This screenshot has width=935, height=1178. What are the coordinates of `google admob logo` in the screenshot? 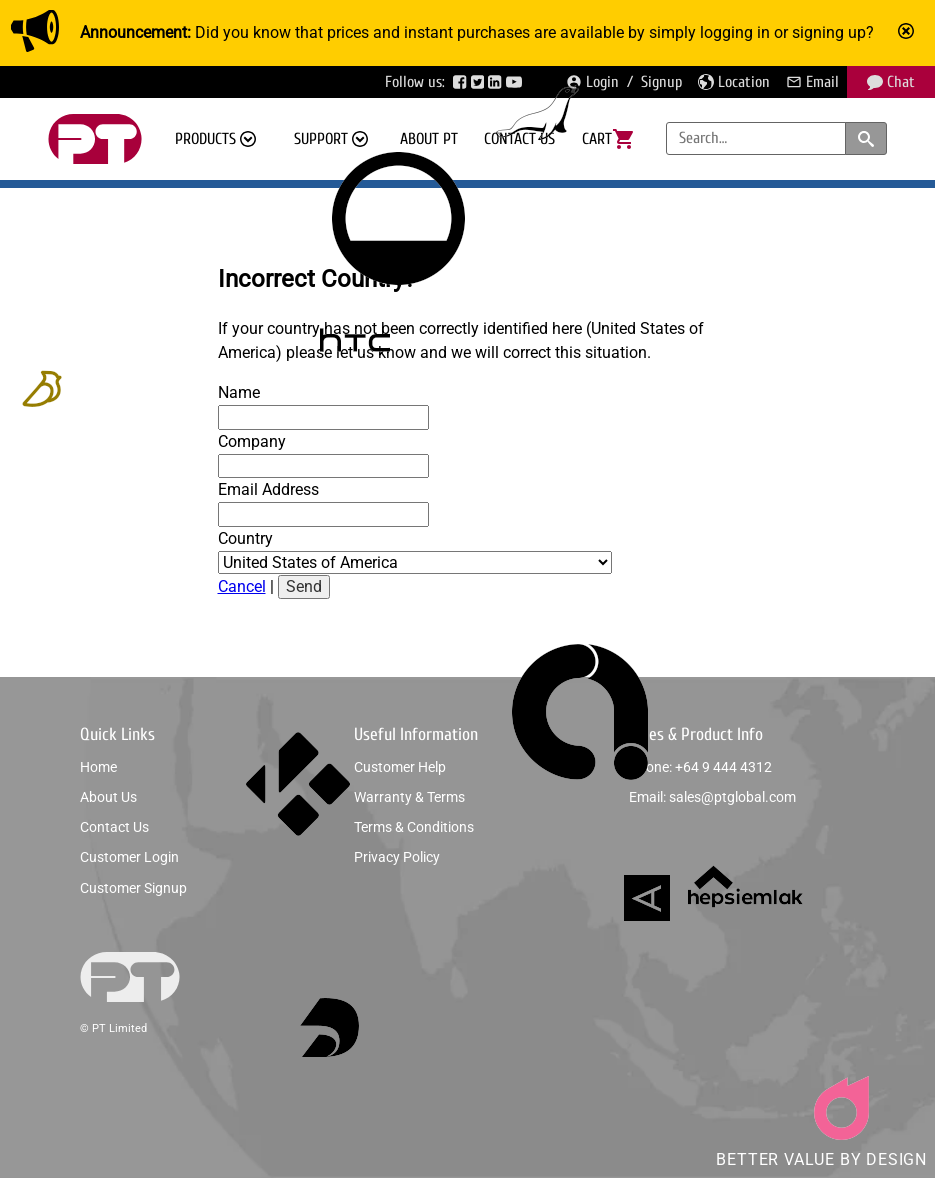 It's located at (580, 712).